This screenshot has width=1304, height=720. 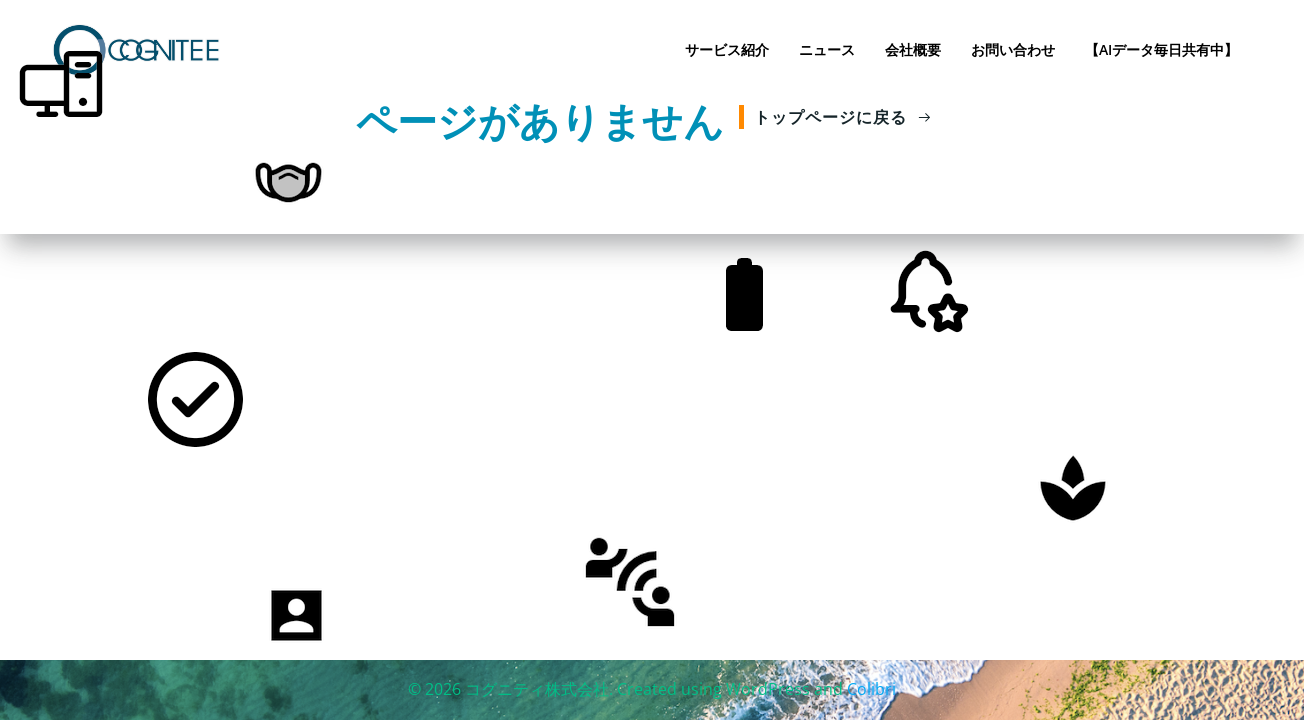 What do you see at coordinates (288, 182) in the screenshot?
I see `indicates face mask required` at bounding box center [288, 182].